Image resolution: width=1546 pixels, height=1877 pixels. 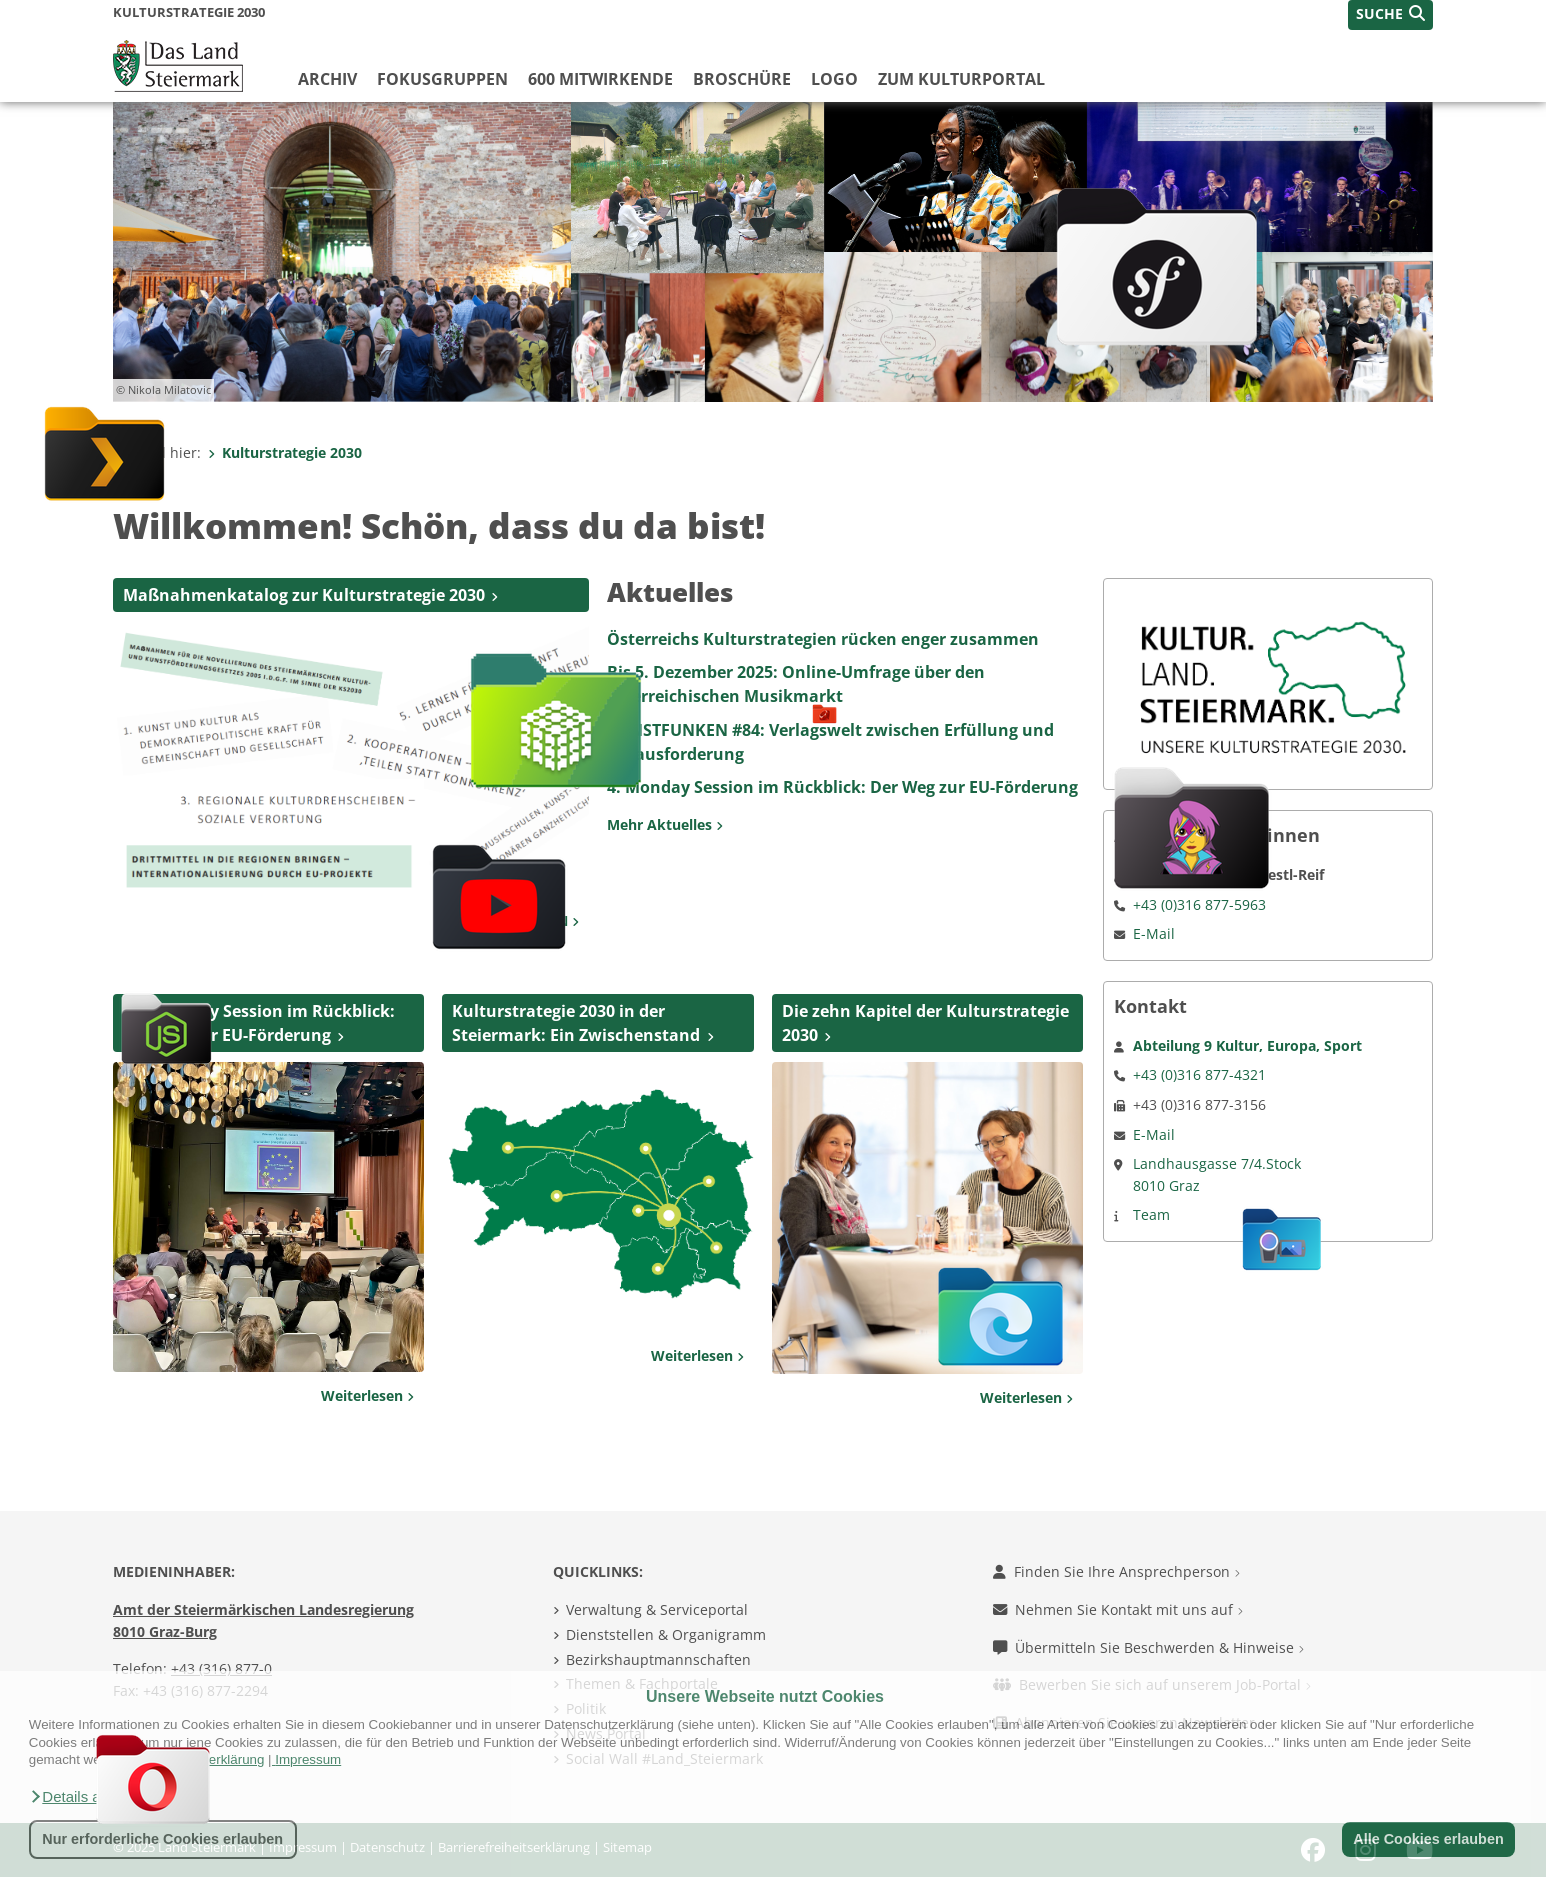 What do you see at coordinates (1191, 832) in the screenshot?
I see `folder containing emoji or emoticon files` at bounding box center [1191, 832].